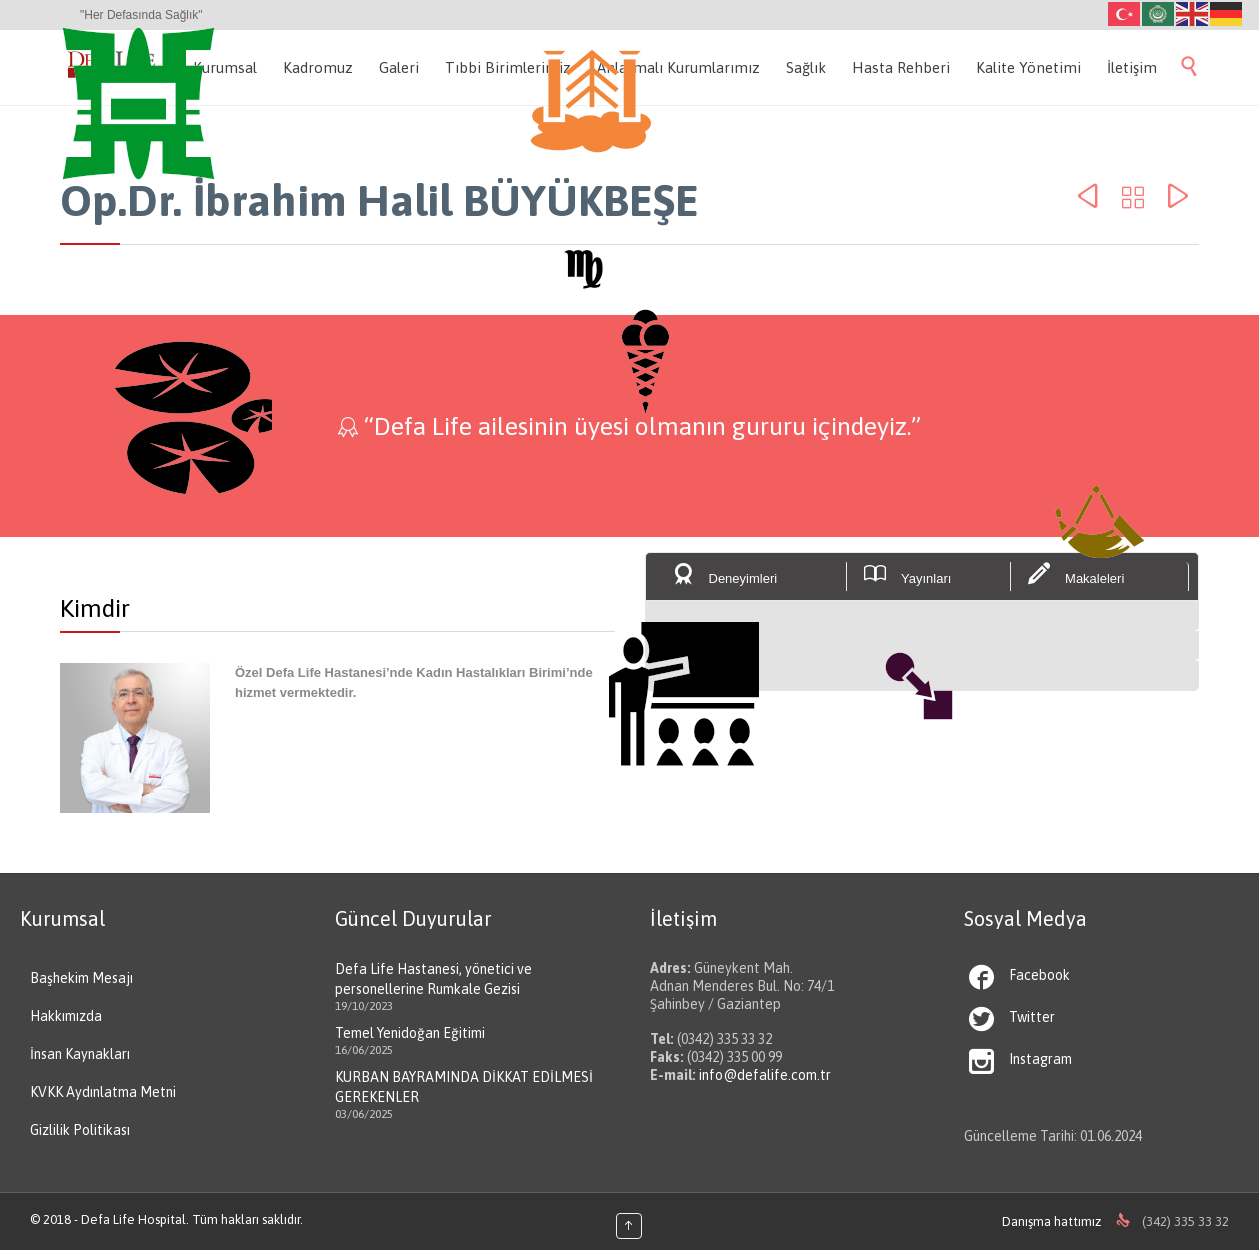 The image size is (1259, 1250). I want to click on indicates virgo zodiac sign, so click(583, 269).